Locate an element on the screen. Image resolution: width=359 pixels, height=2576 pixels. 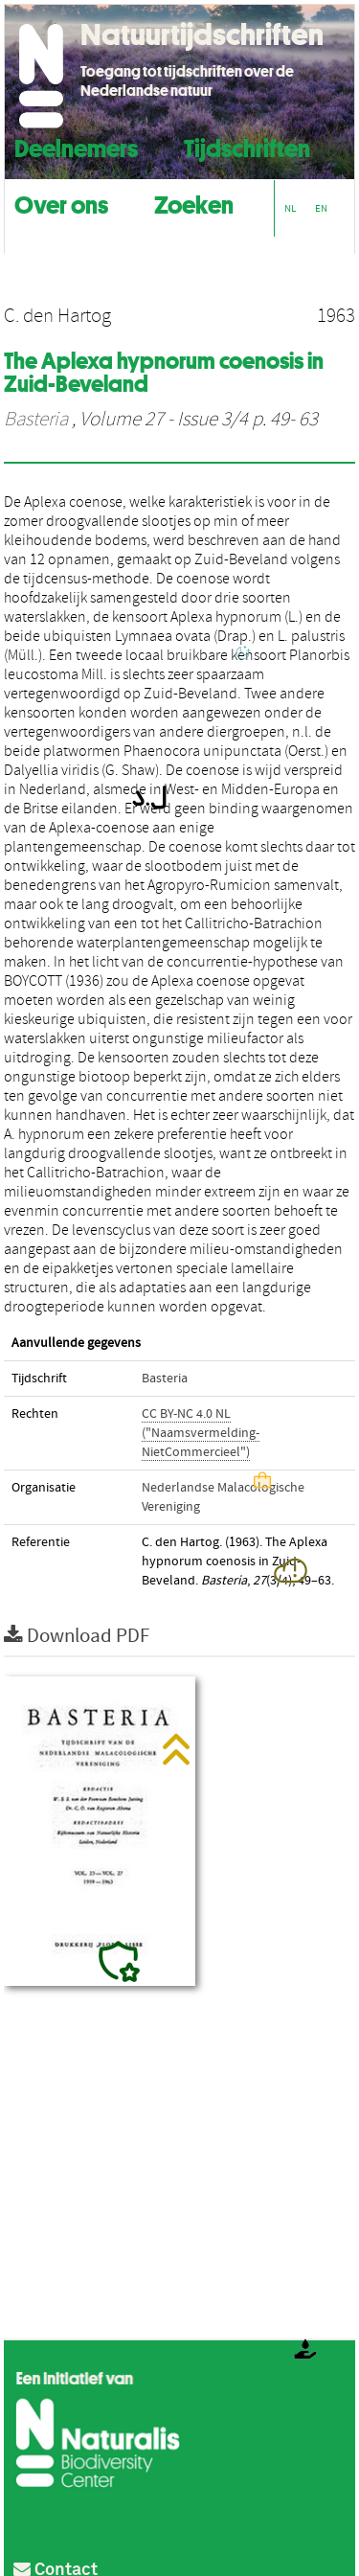
premium security or protection status is located at coordinates (118, 1960).